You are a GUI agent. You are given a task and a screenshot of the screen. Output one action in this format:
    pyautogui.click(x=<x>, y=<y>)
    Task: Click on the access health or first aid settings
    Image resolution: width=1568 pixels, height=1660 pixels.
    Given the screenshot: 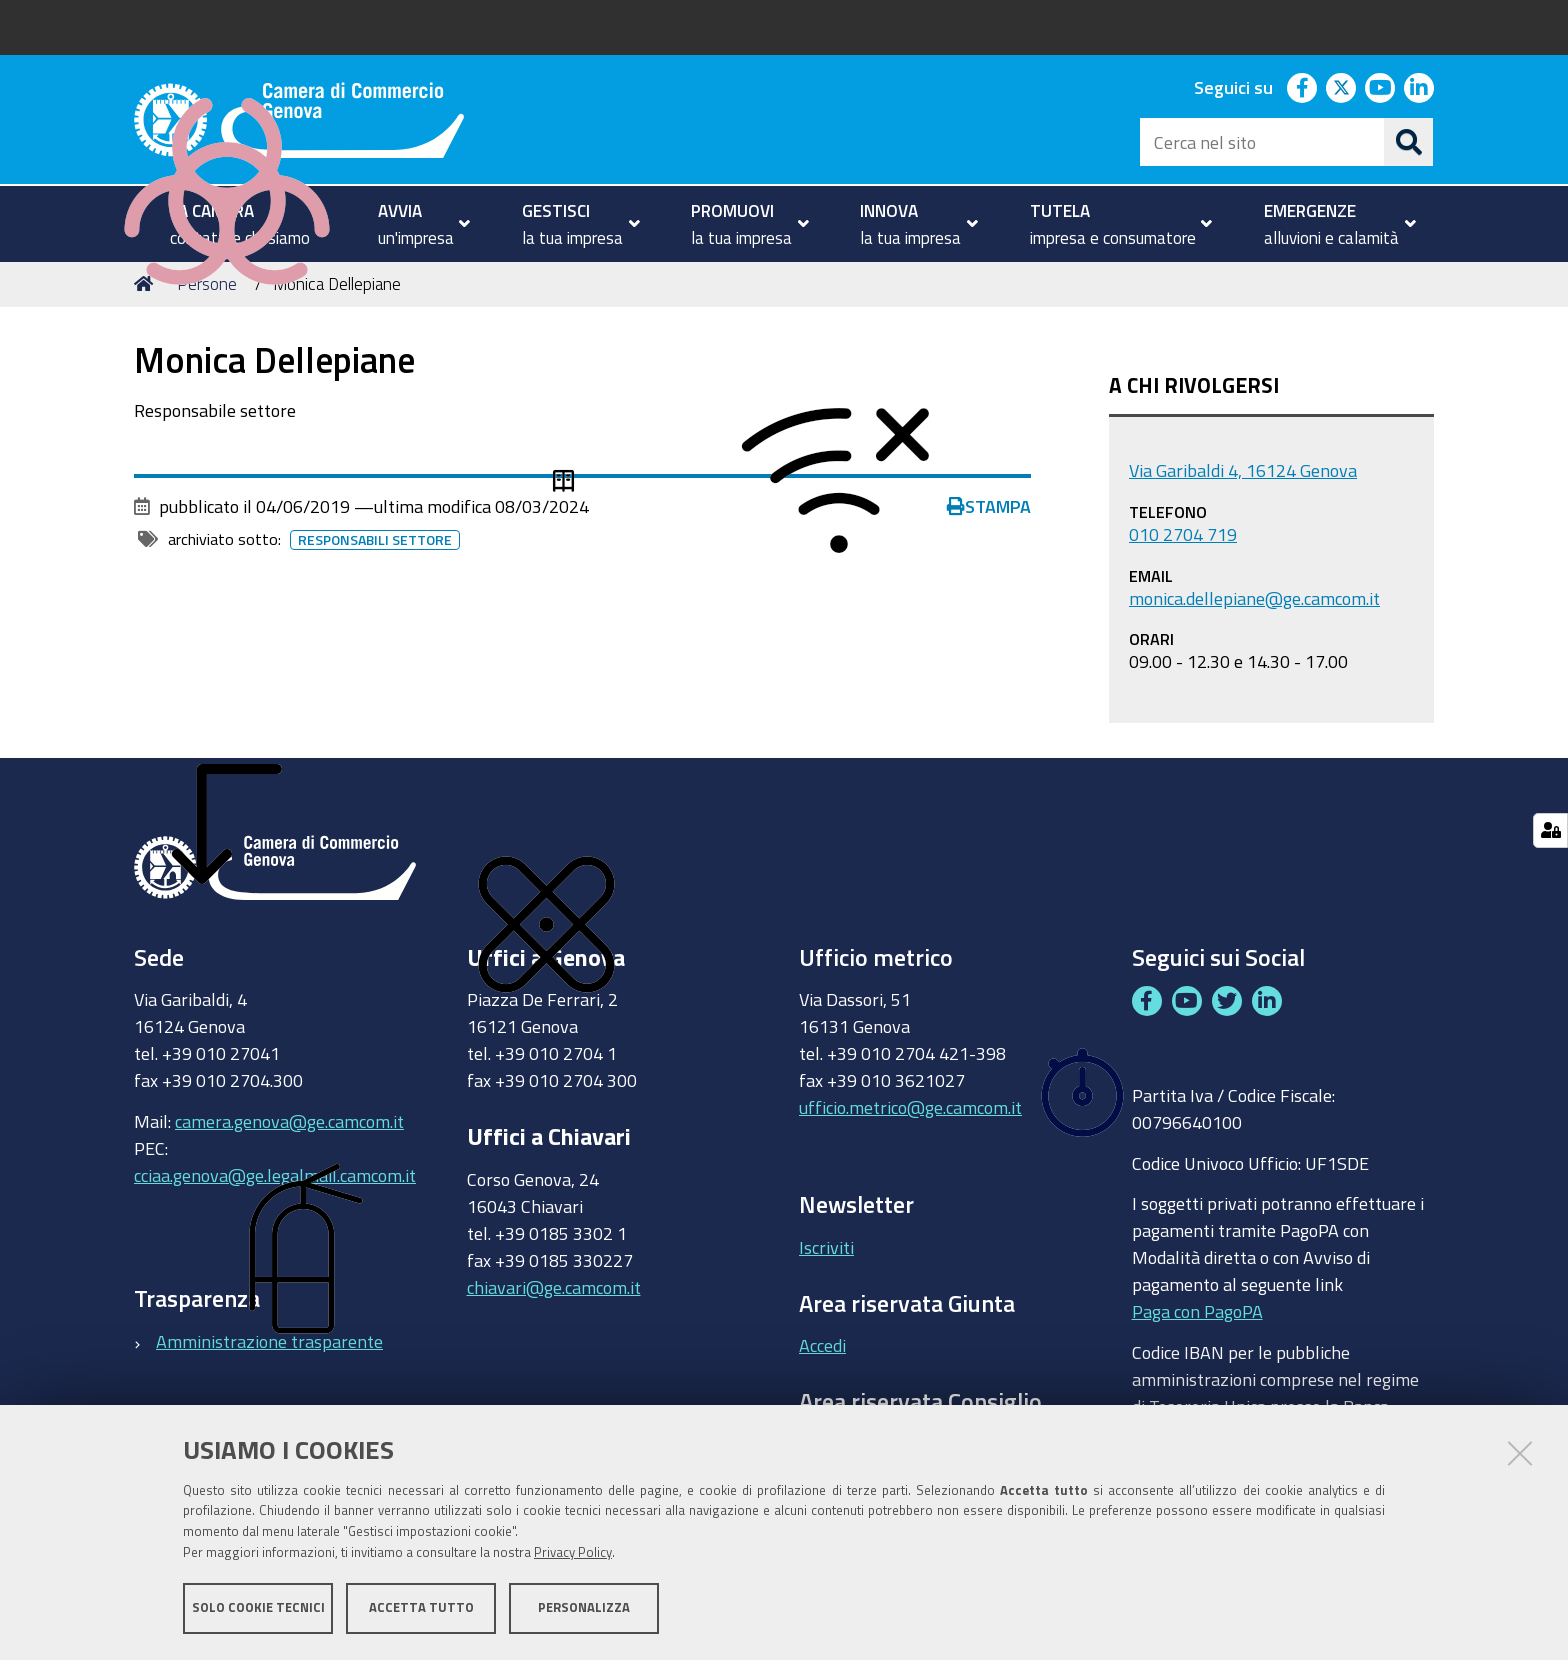 What is the action you would take?
    pyautogui.click(x=546, y=924)
    